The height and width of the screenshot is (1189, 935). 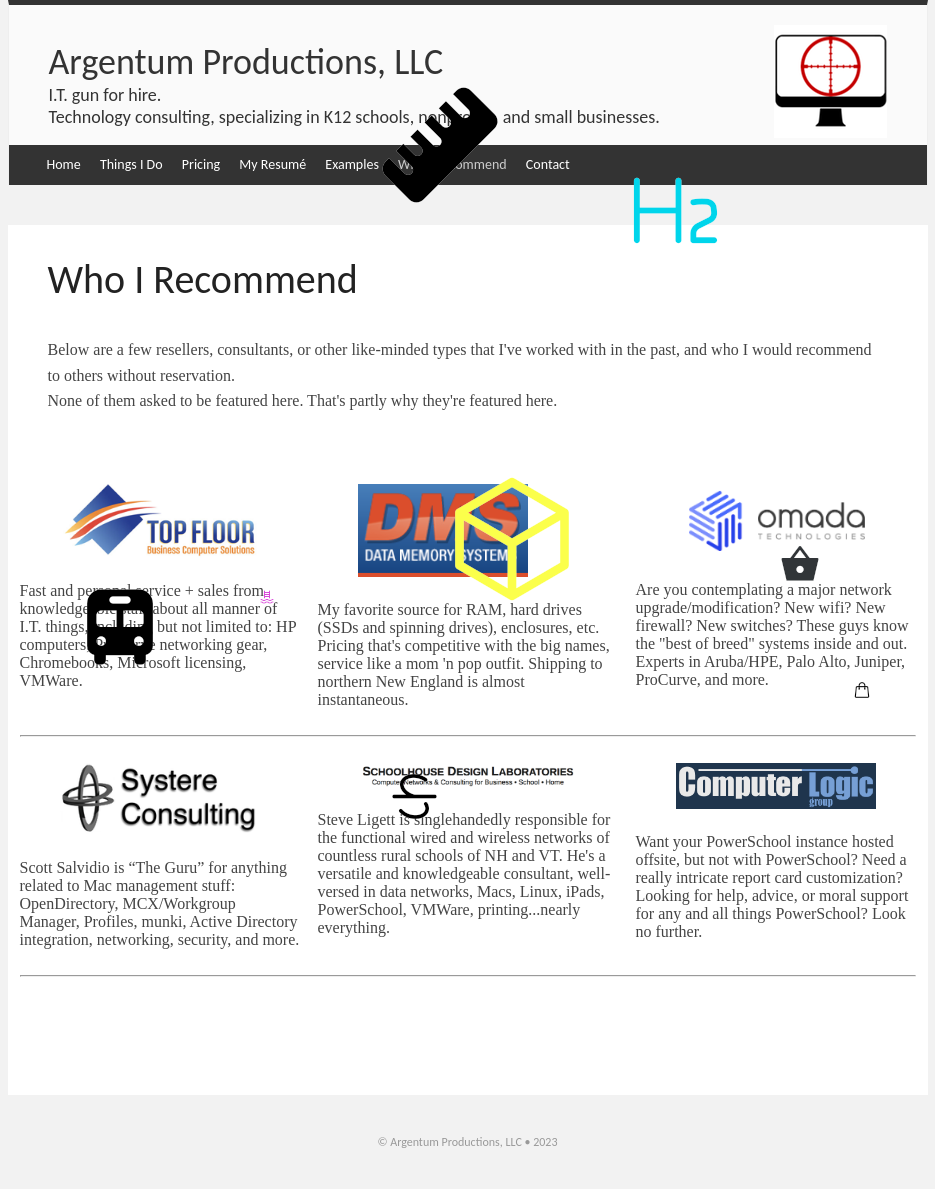 I want to click on view your shopping basket, so click(x=800, y=564).